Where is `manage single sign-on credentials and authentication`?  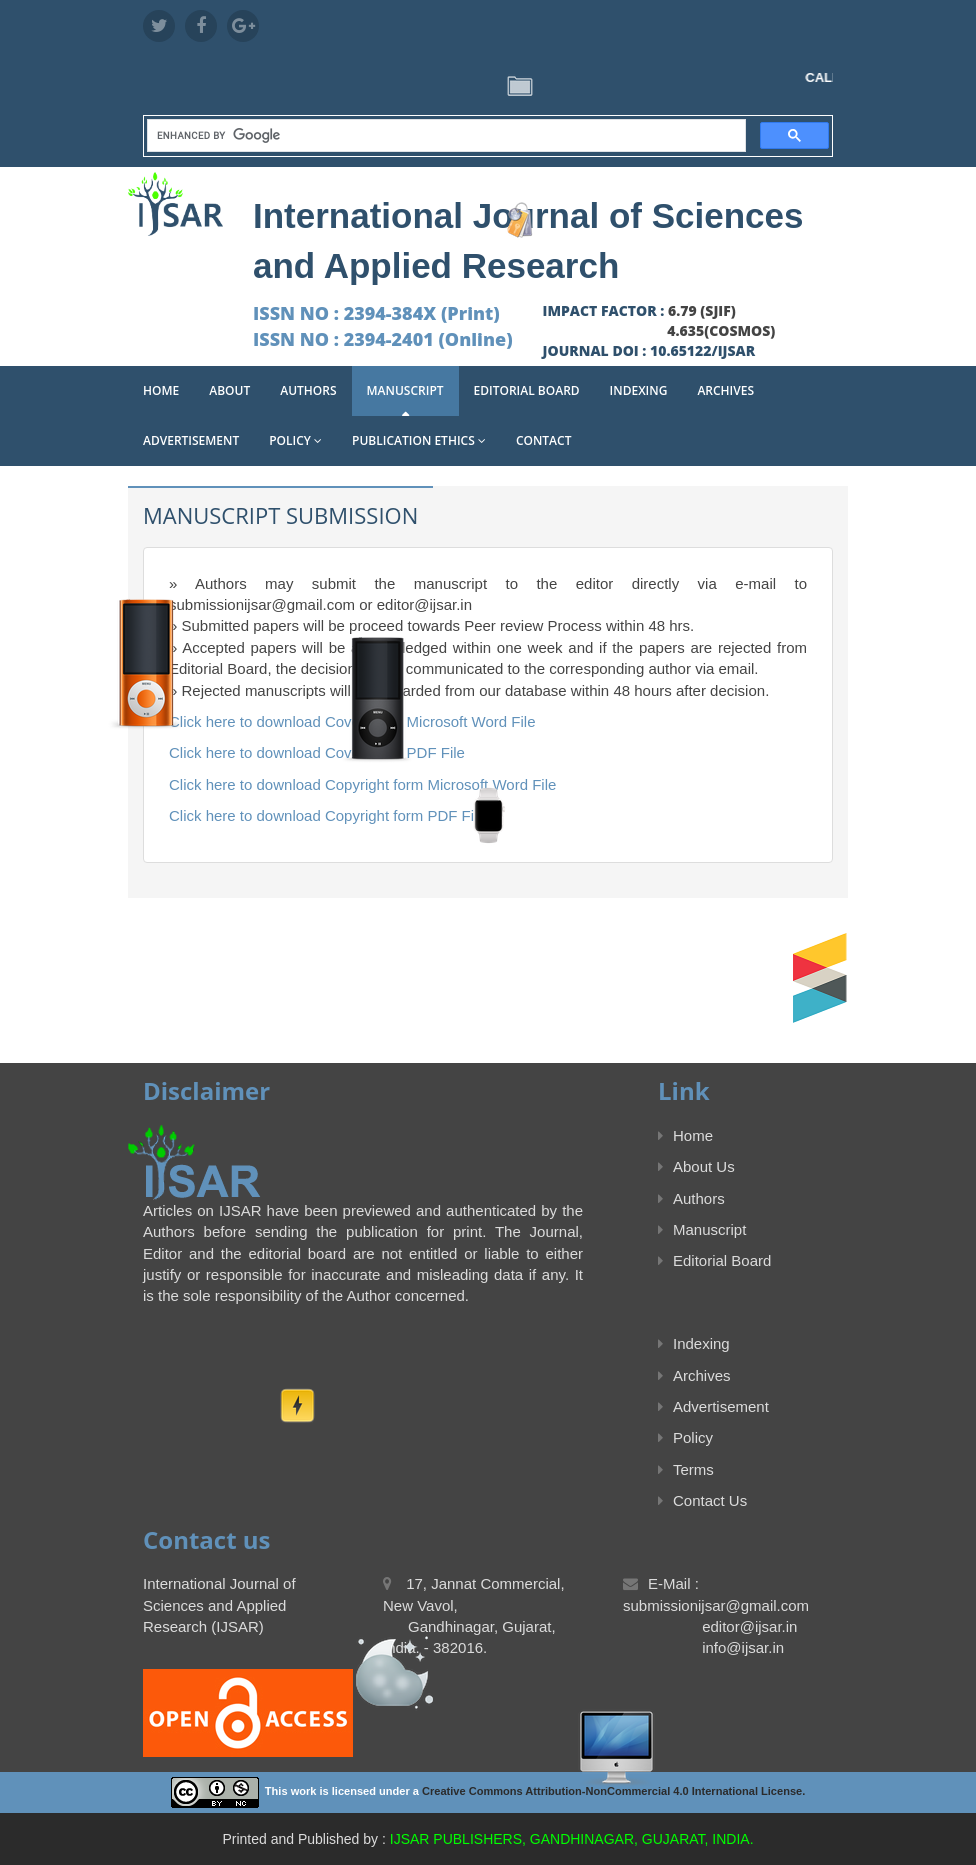
manage single sign-on credentials and authentication is located at coordinates (520, 220).